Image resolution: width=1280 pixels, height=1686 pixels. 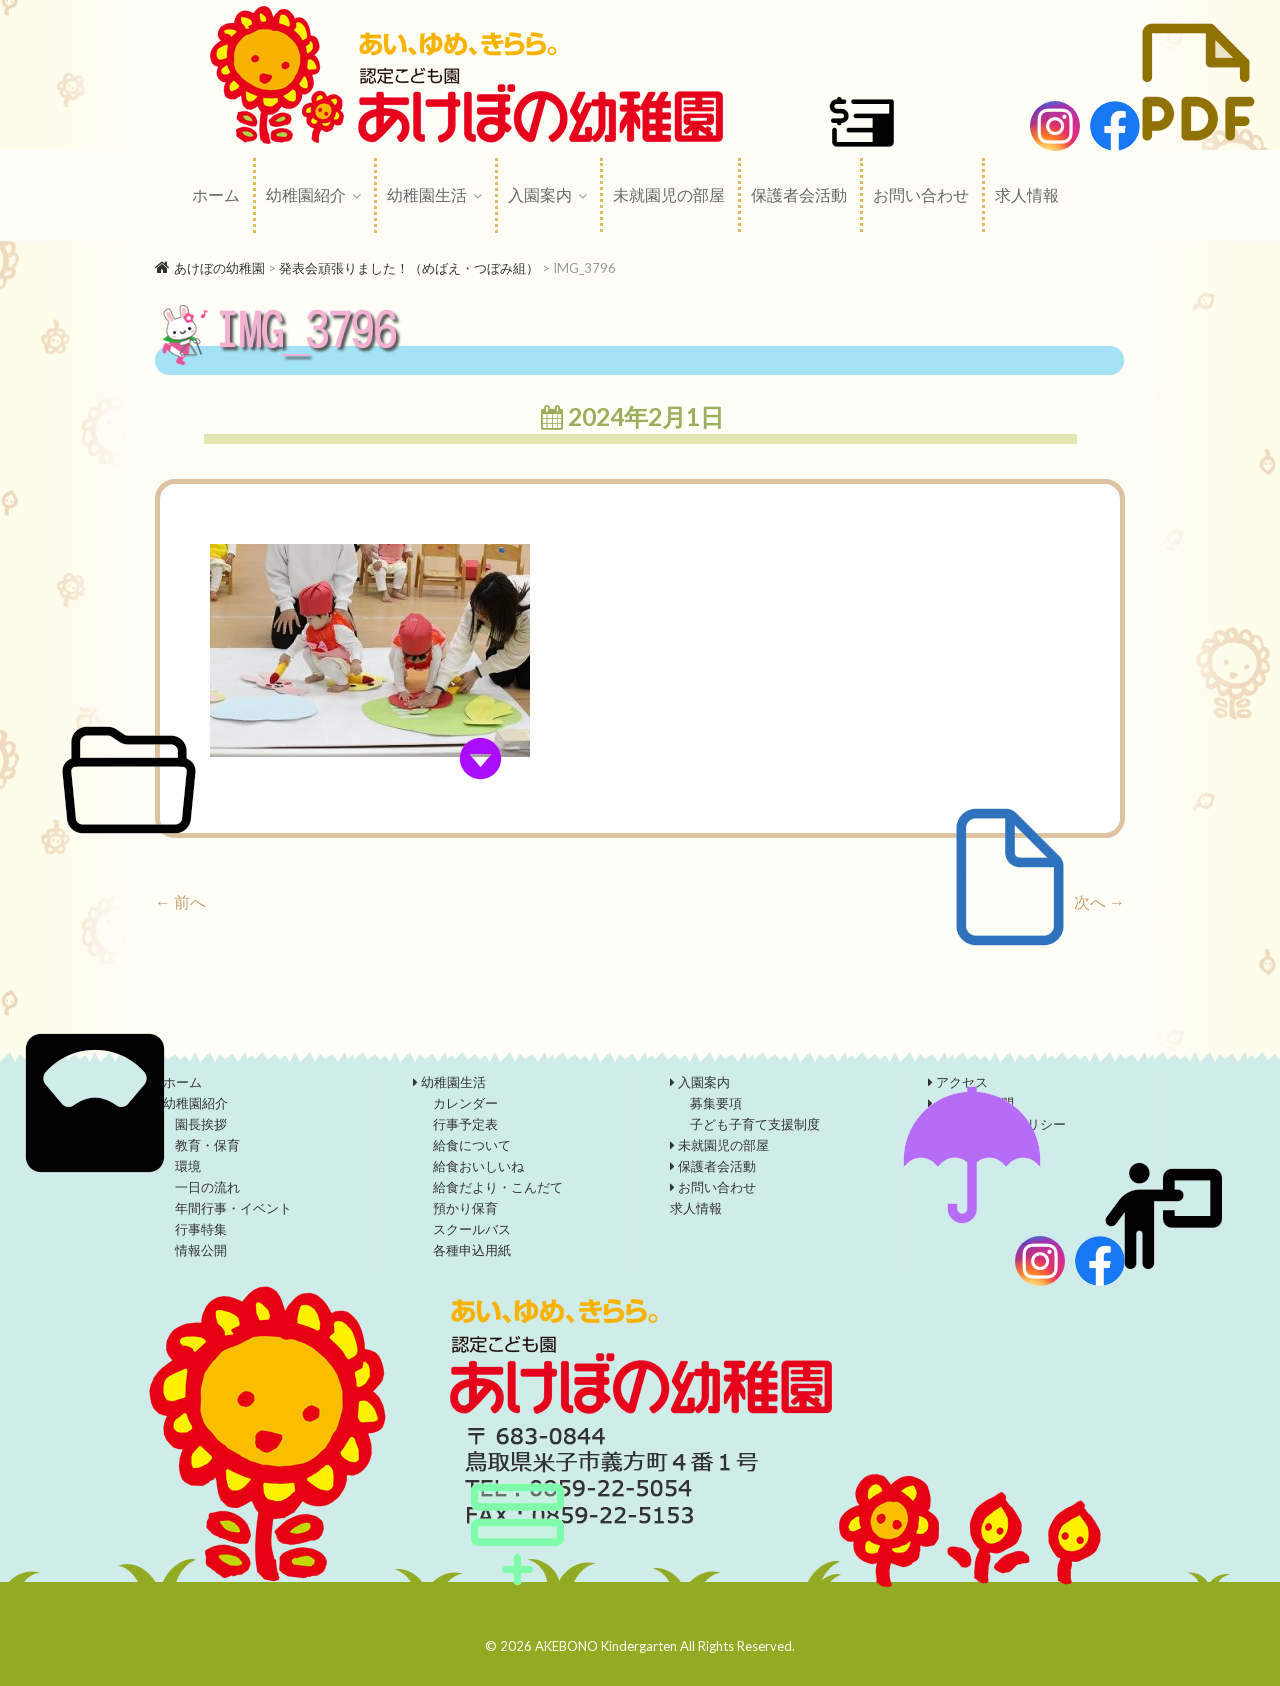 What do you see at coordinates (129, 780) in the screenshot?
I see `open folder to view contents` at bounding box center [129, 780].